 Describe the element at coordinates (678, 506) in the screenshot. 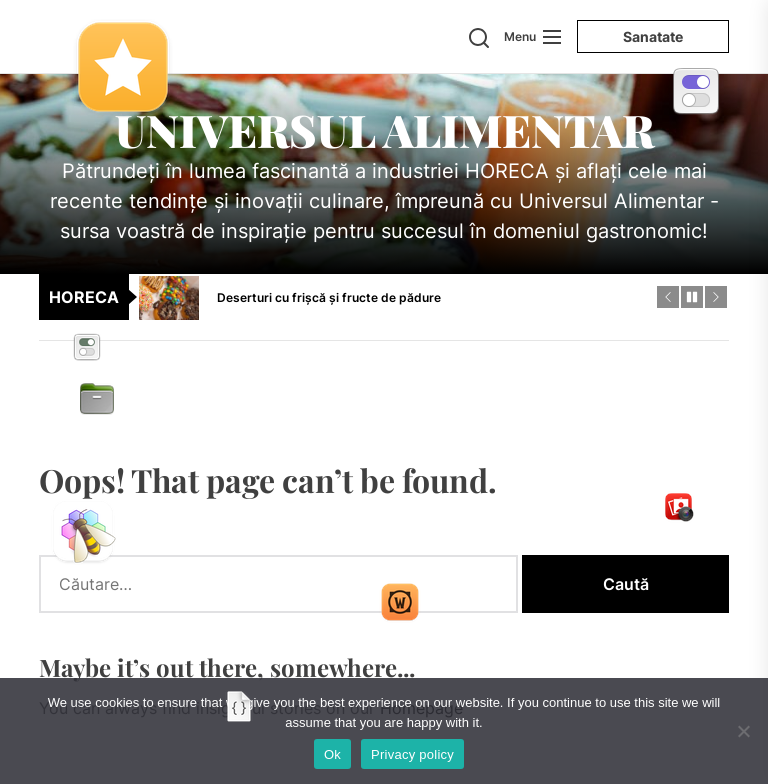

I see `open Photo Booth app` at that location.